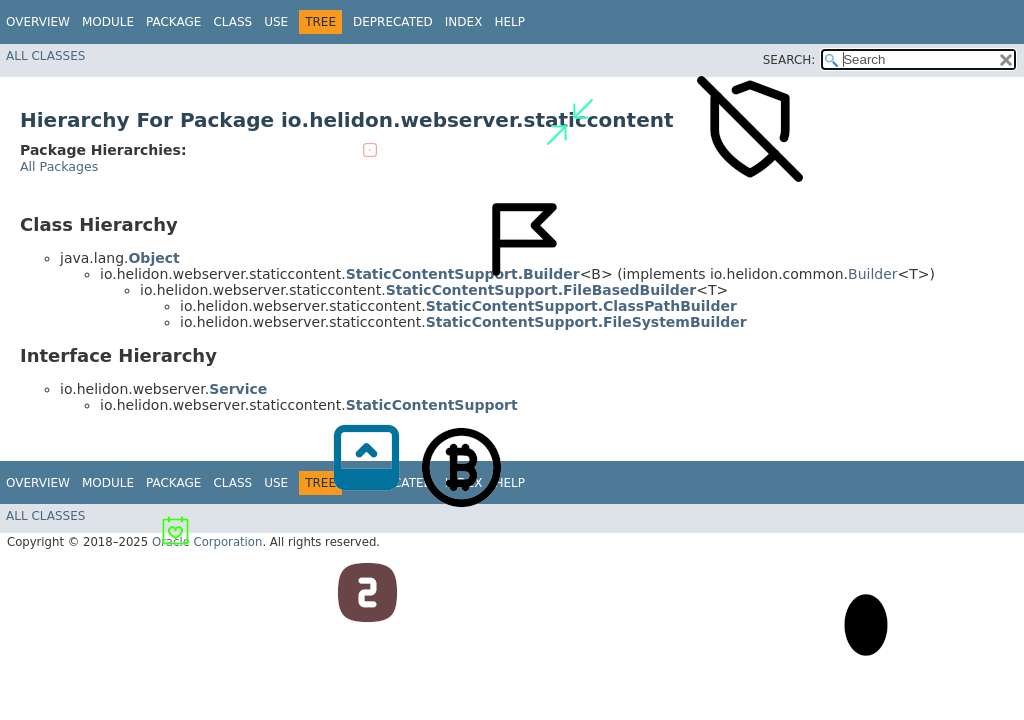  What do you see at coordinates (524, 235) in the screenshot?
I see `flag an item for review or attention` at bounding box center [524, 235].